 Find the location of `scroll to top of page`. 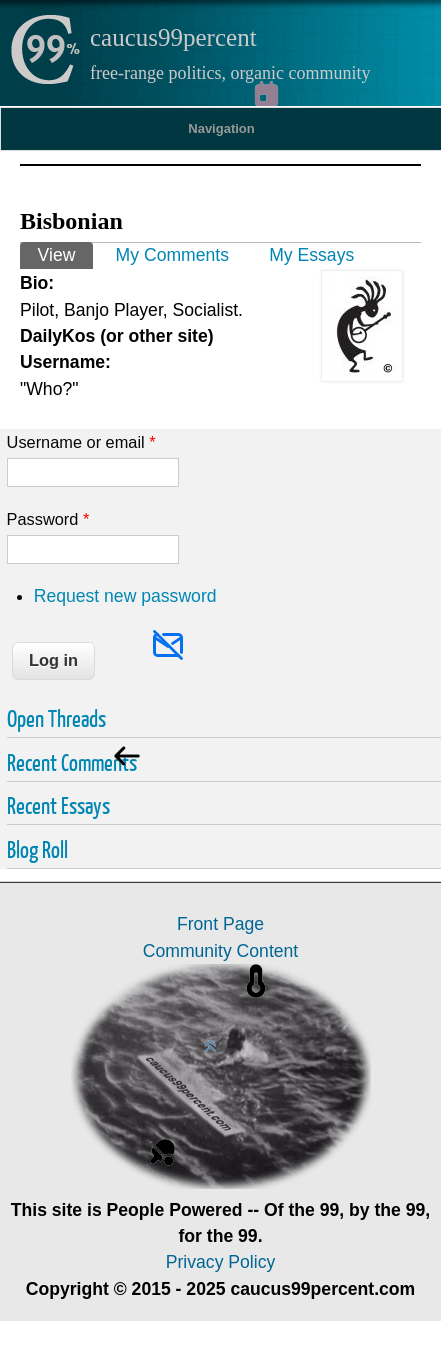

scroll to top of page is located at coordinates (210, 1046).